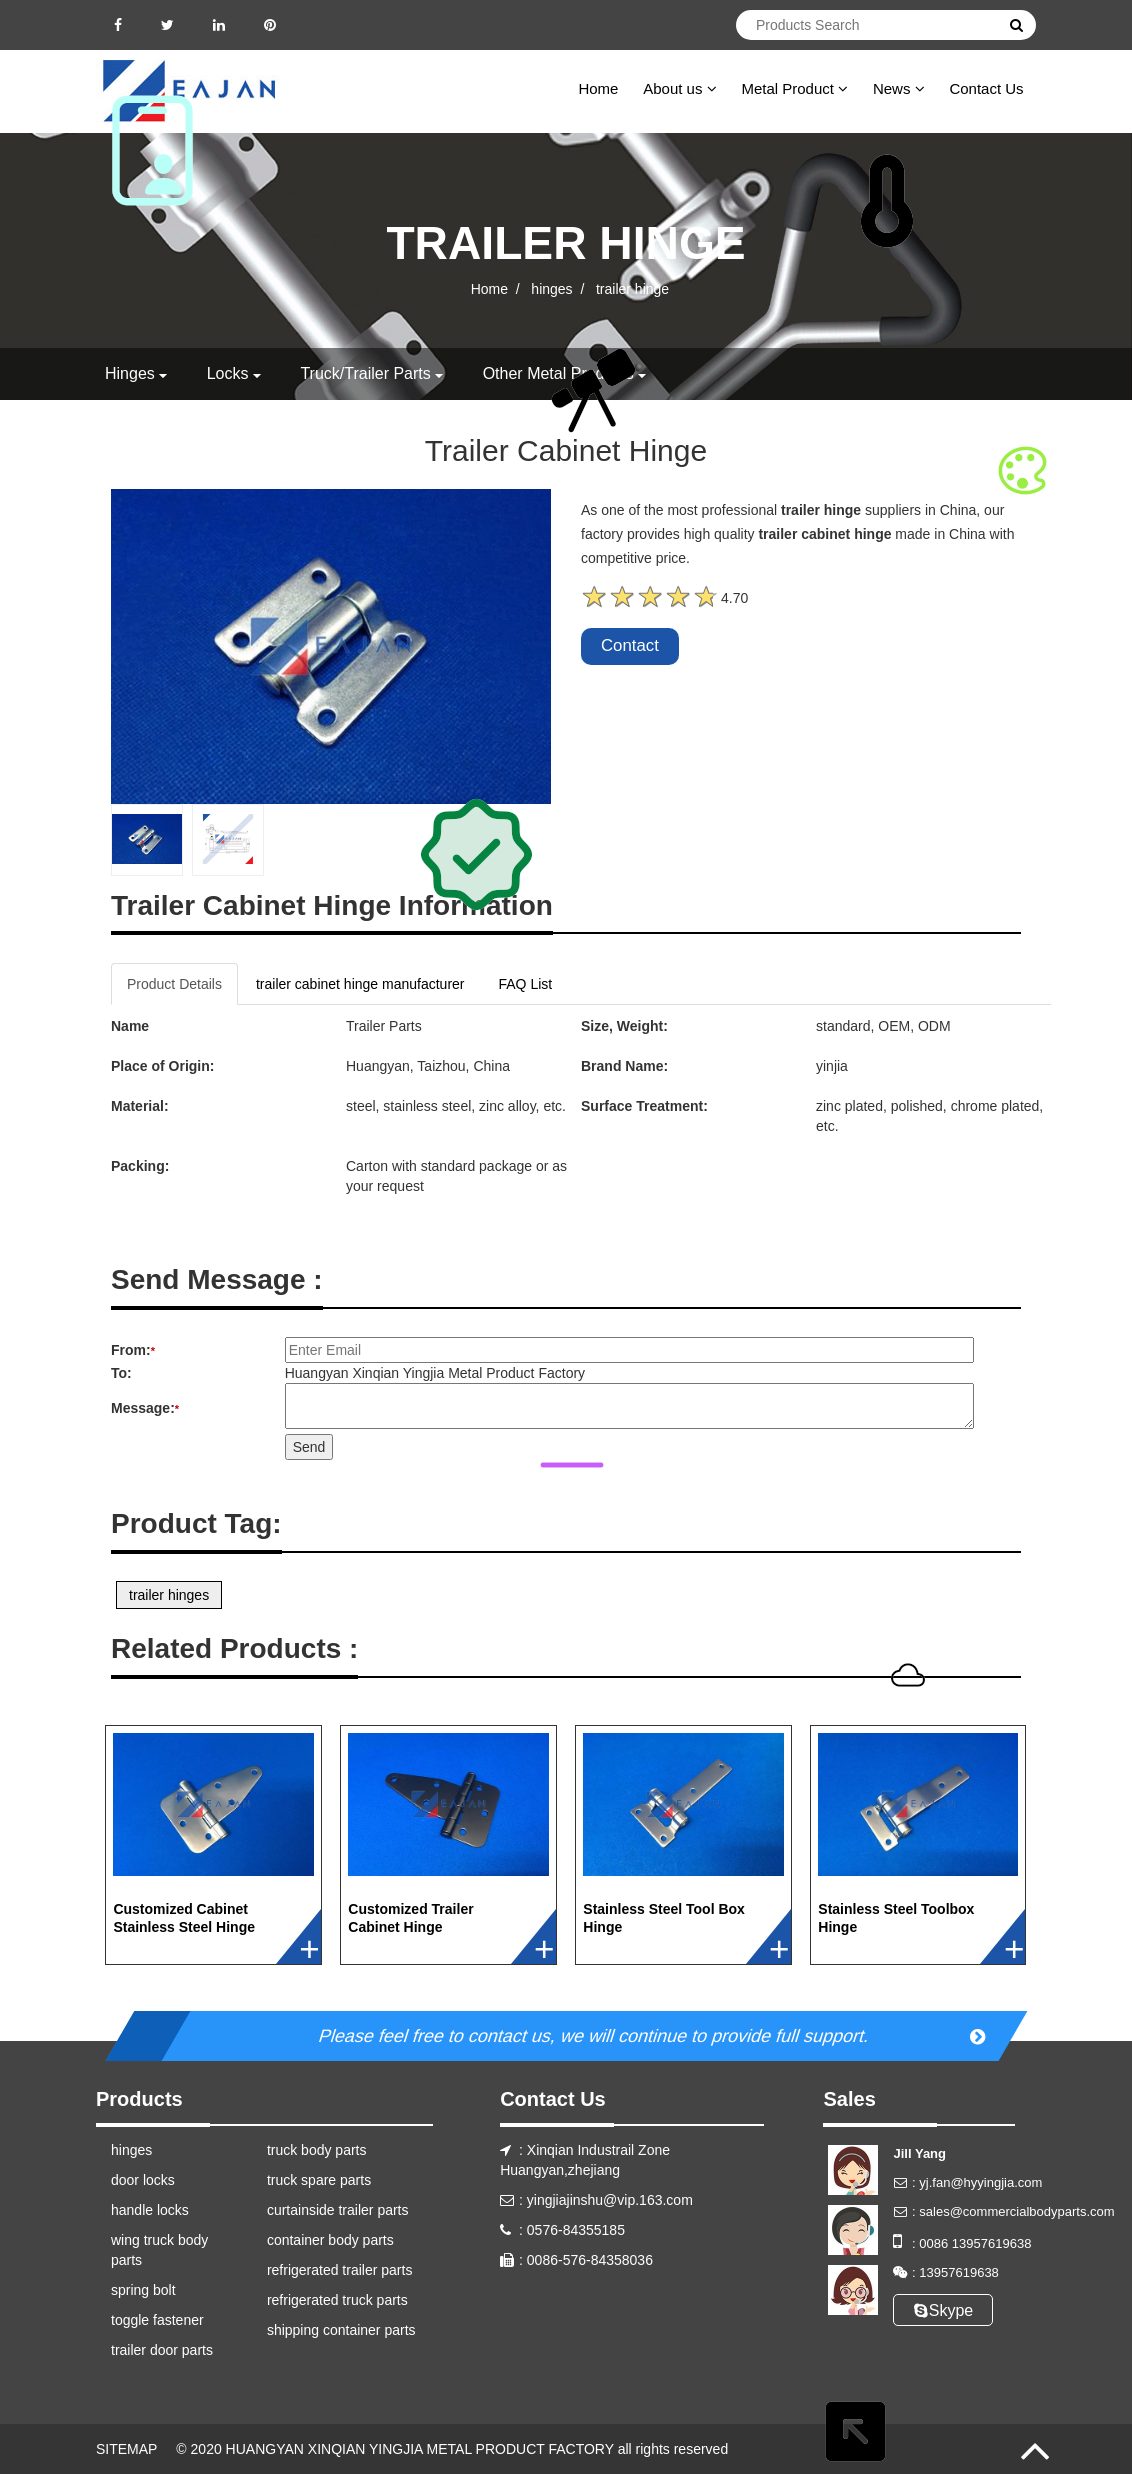  What do you see at coordinates (476, 854) in the screenshot?
I see `indicates verified or authenticated status` at bounding box center [476, 854].